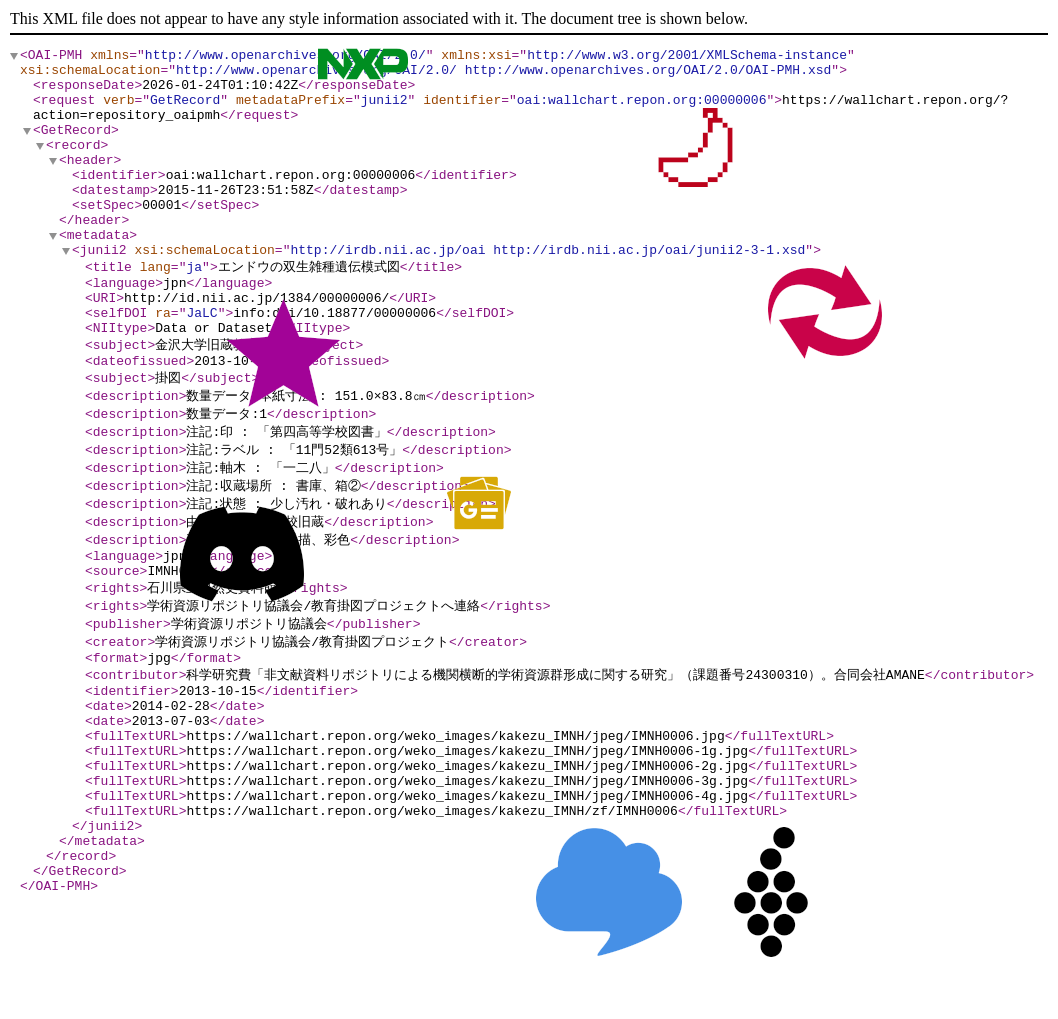  What do you see at coordinates (609, 892) in the screenshot?
I see `simplelocalize logo - translation management platform` at bounding box center [609, 892].